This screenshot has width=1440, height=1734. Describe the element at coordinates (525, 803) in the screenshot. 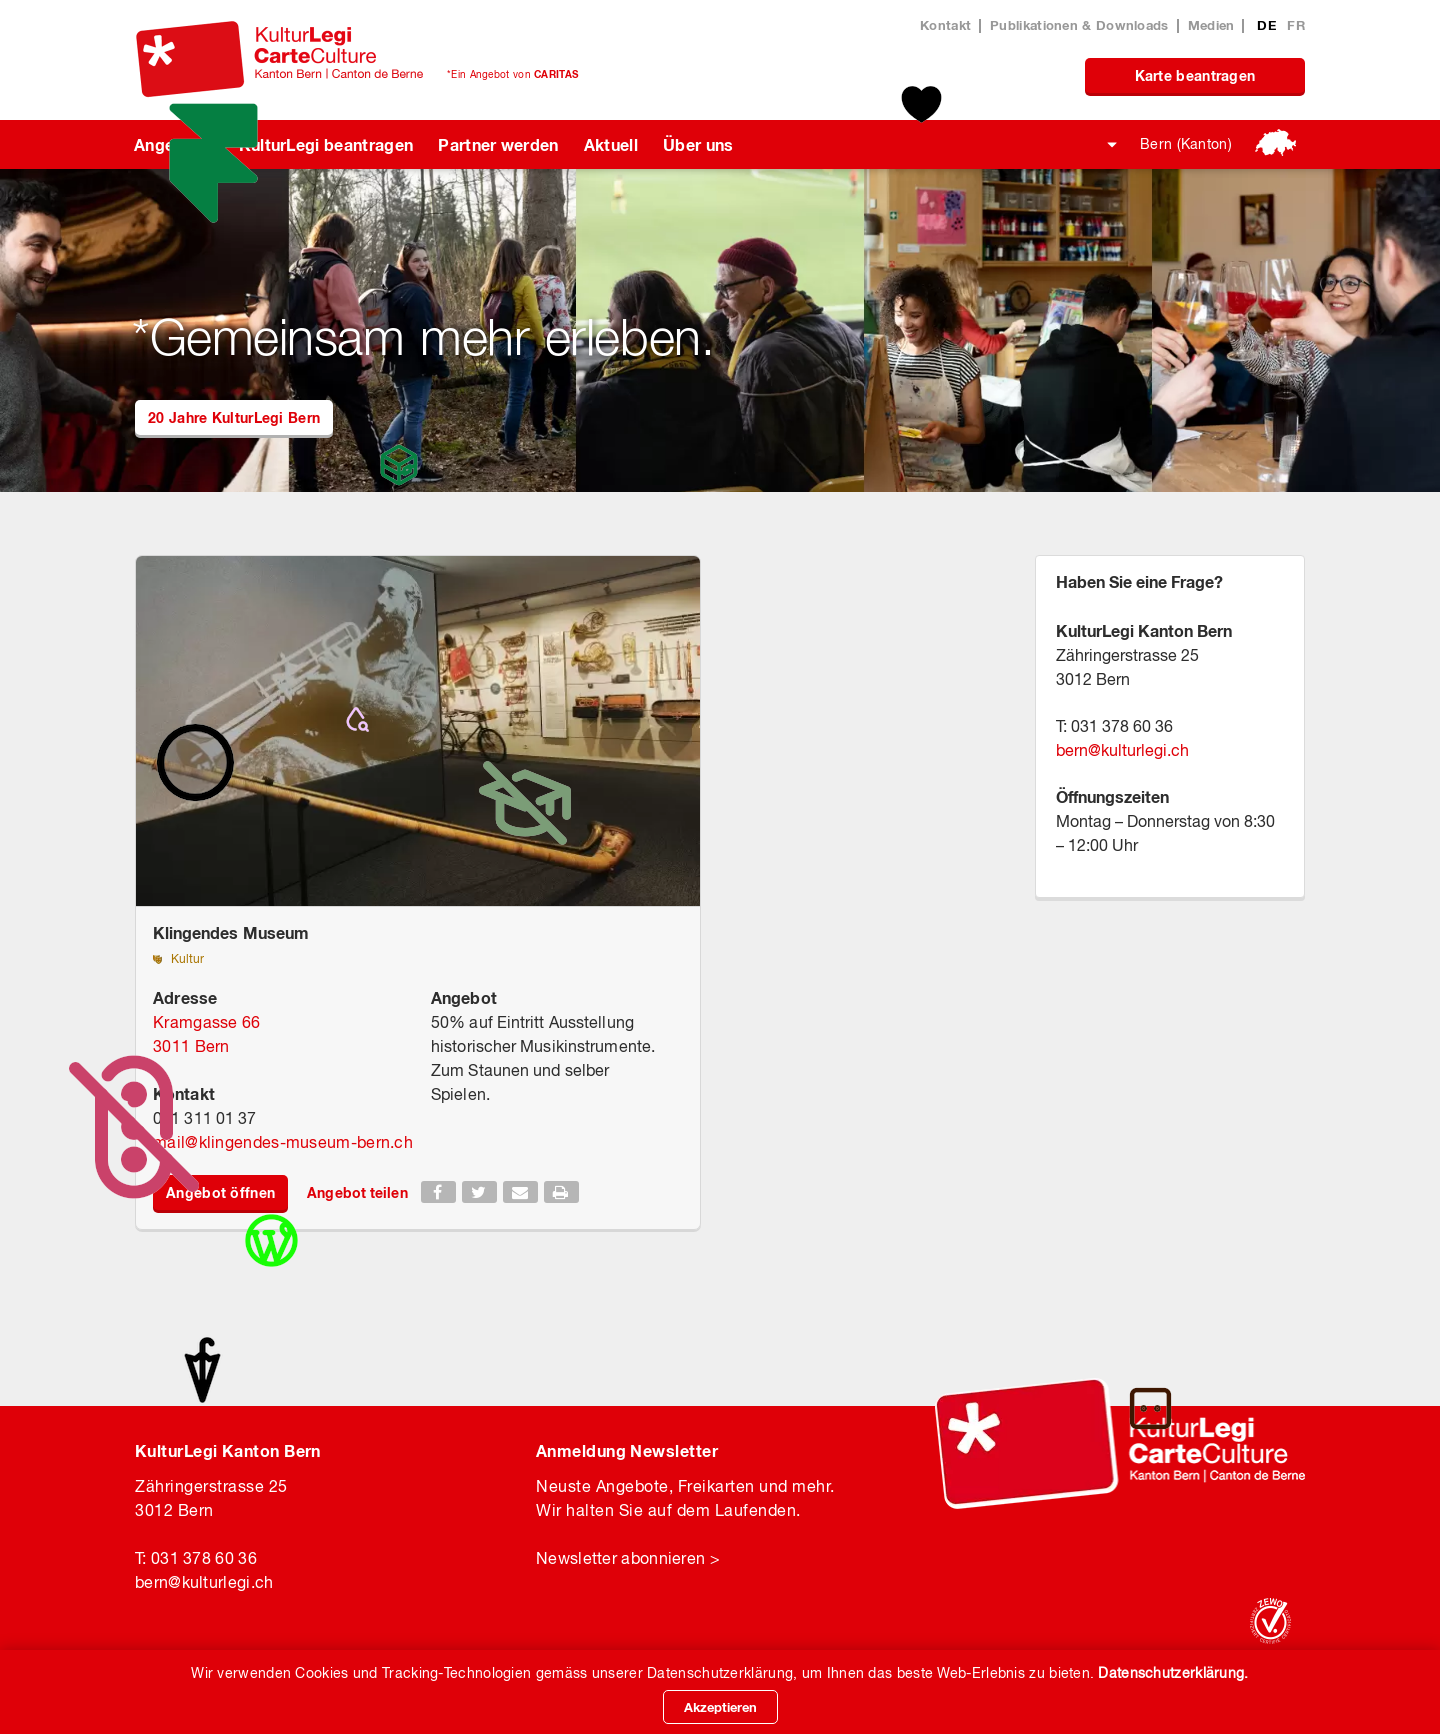

I see `school or education unavailable` at that location.